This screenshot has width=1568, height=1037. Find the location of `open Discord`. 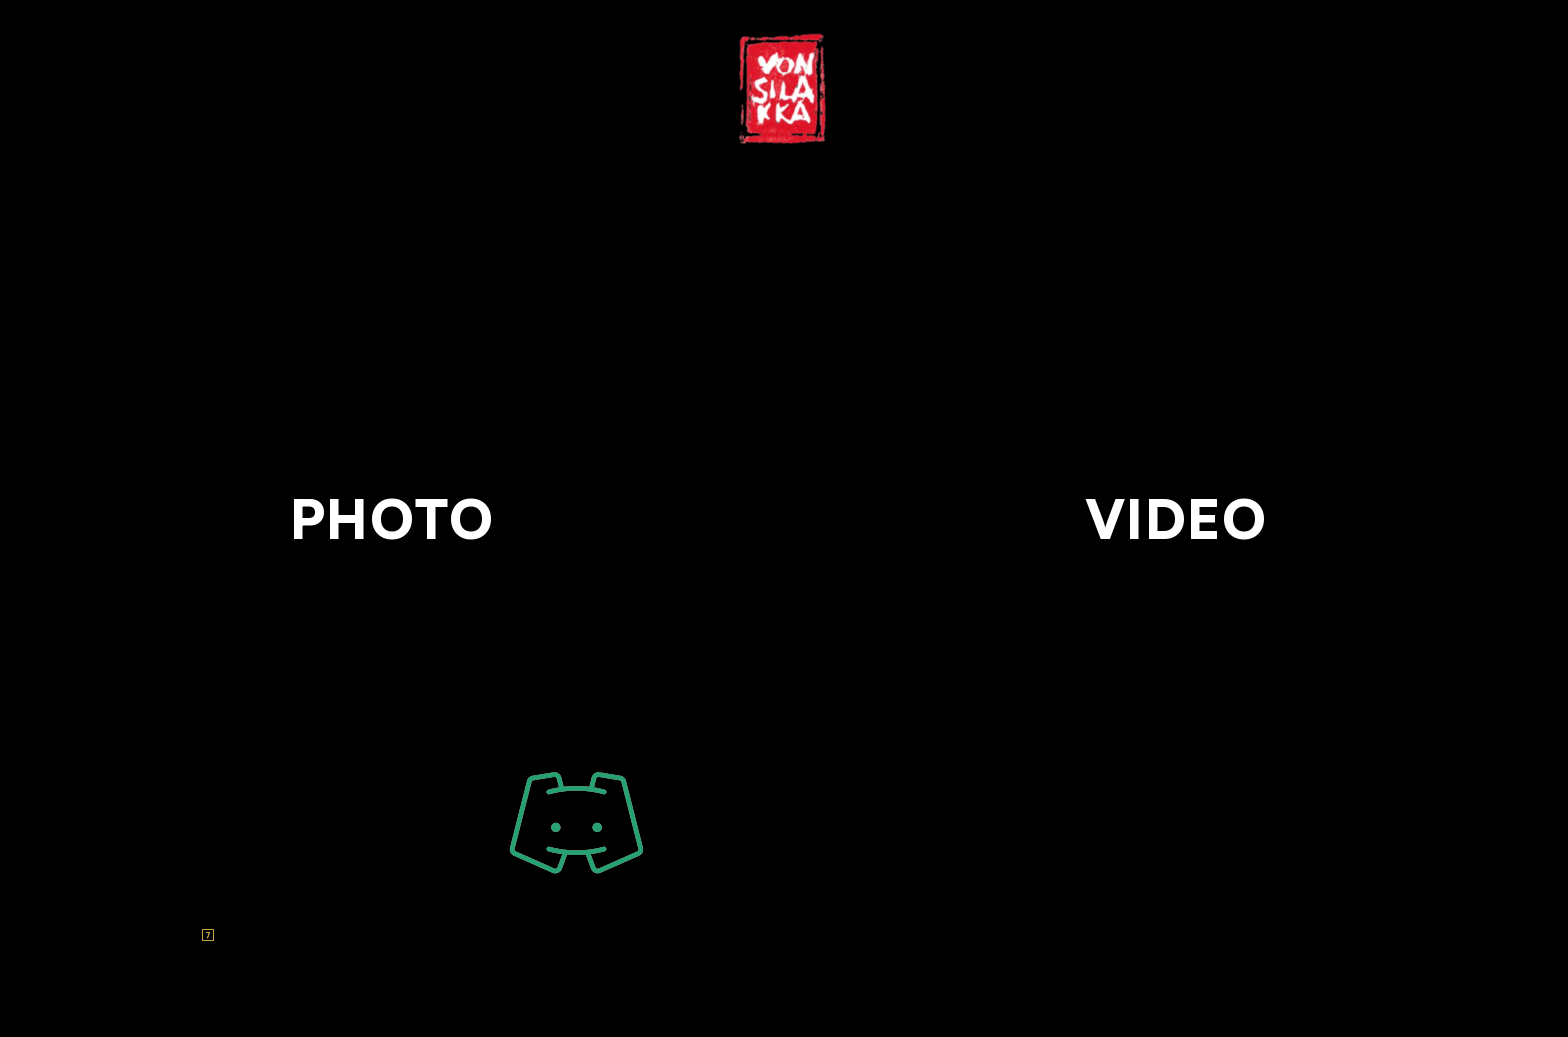

open Discord is located at coordinates (576, 820).